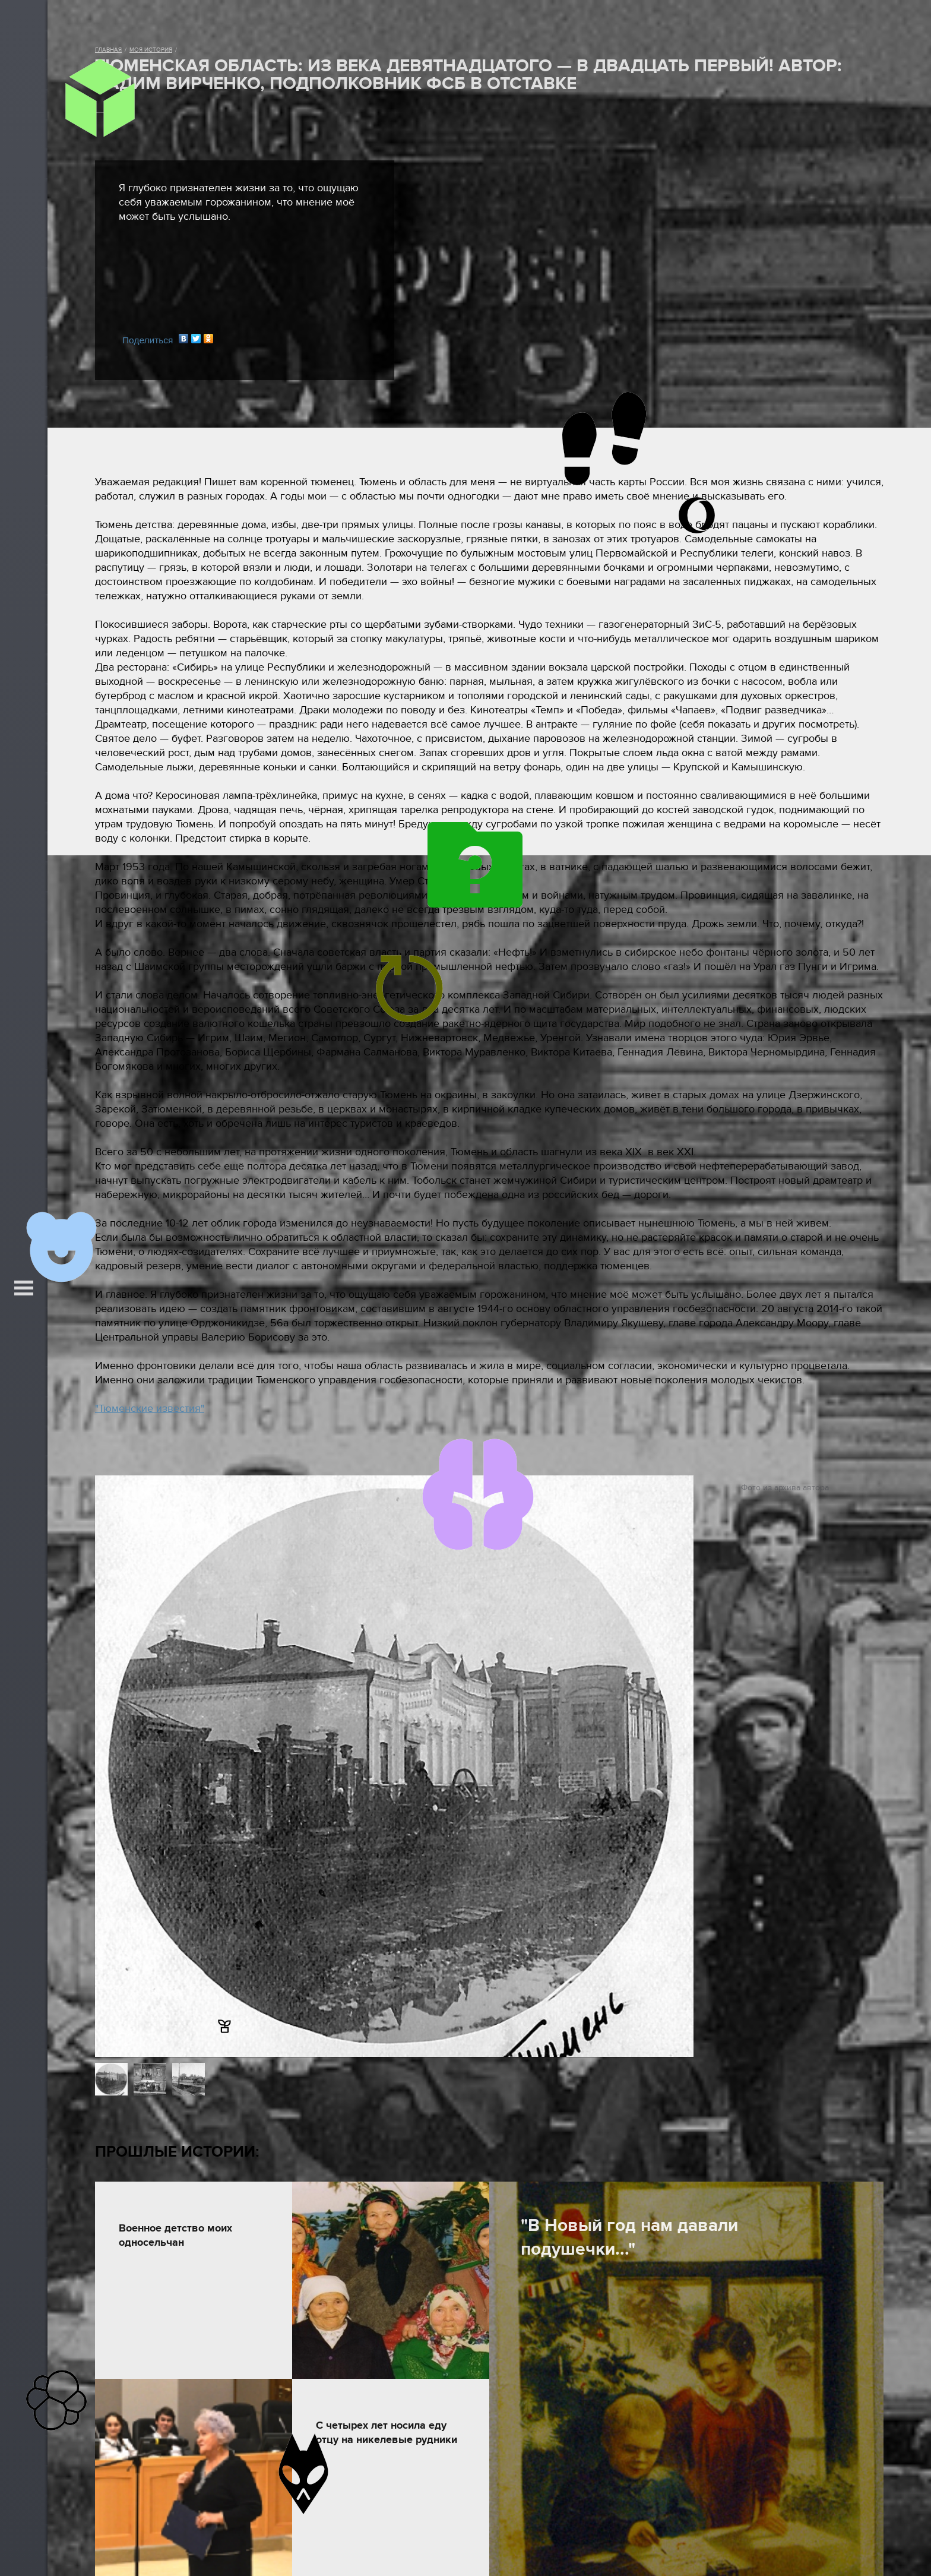 This screenshot has width=931, height=2576. Describe the element at coordinates (56, 2400) in the screenshot. I see `elastic company logo` at that location.